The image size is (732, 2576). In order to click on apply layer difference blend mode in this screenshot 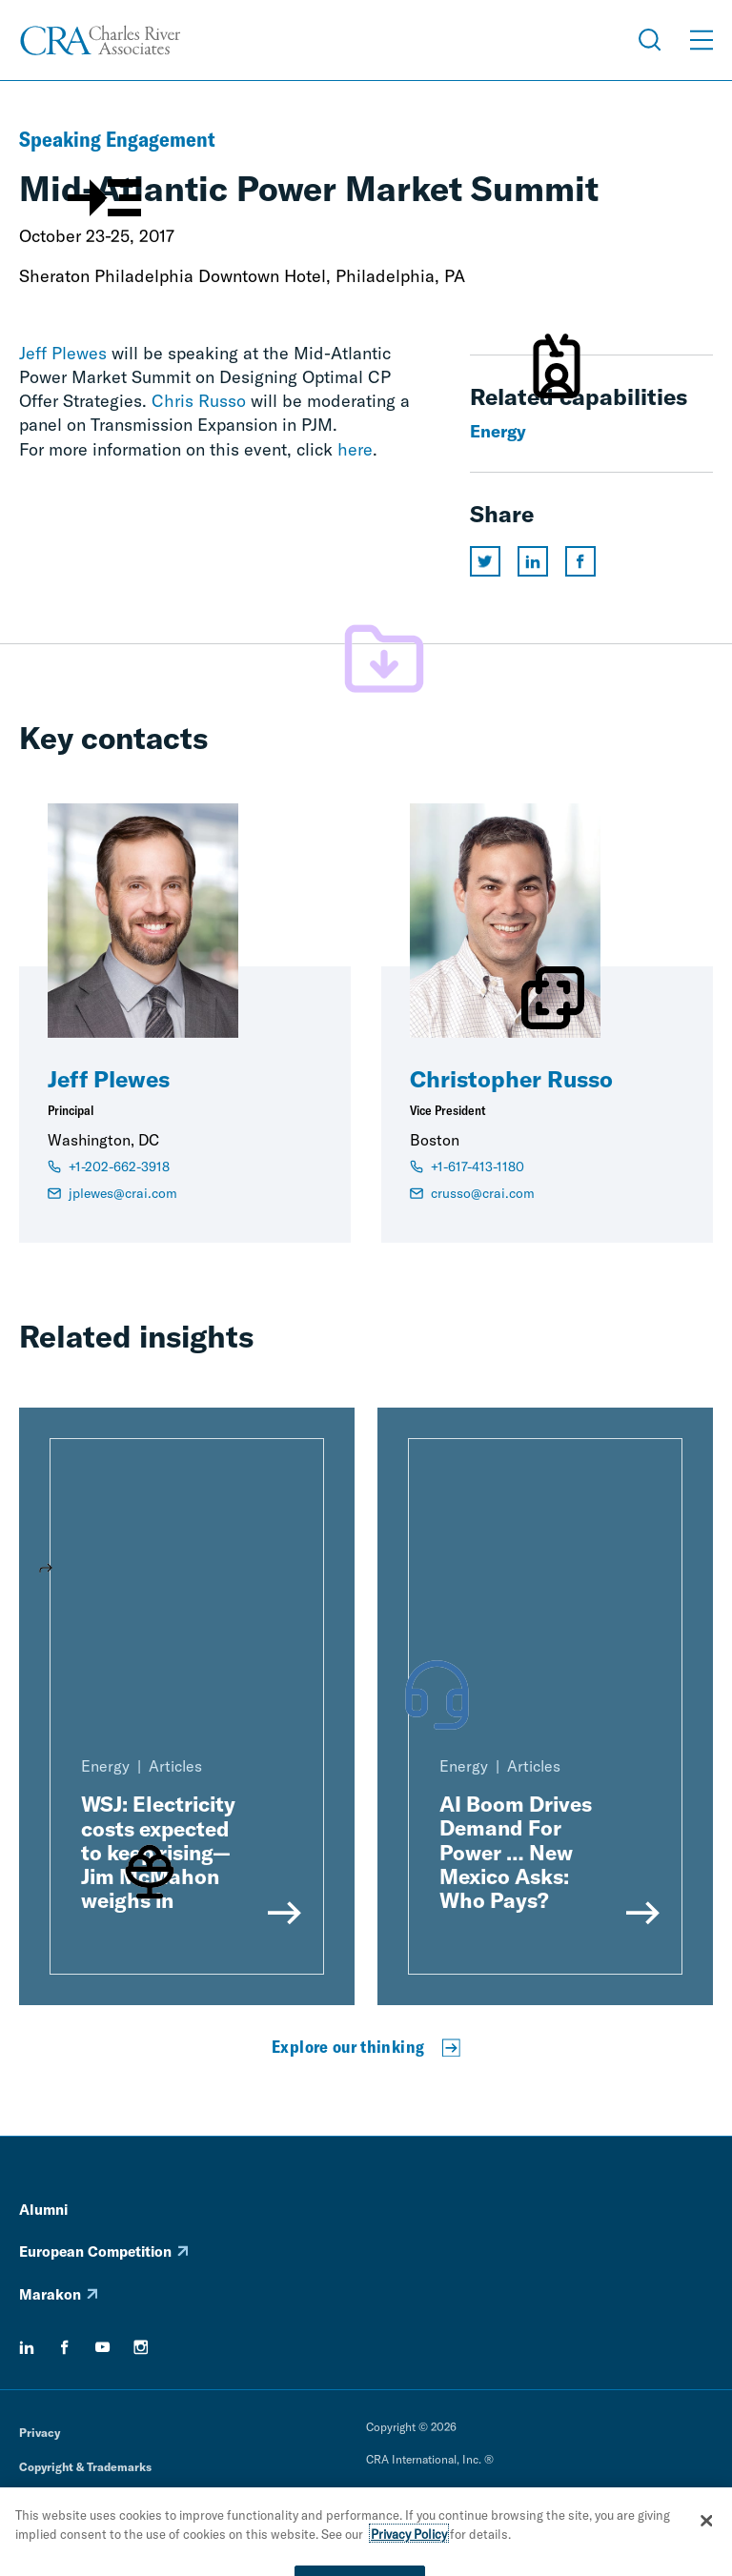, I will do `click(553, 998)`.